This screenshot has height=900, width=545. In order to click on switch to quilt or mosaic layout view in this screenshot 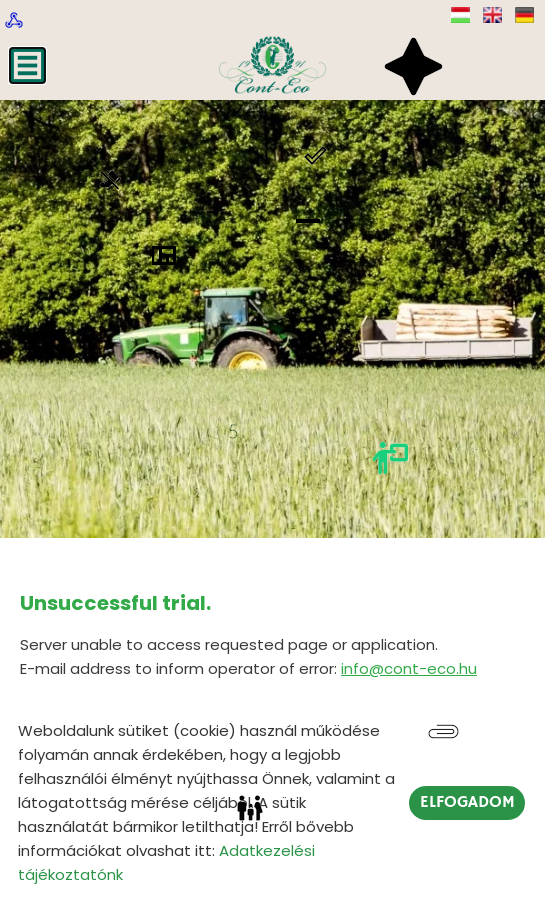, I will do `click(163, 256)`.